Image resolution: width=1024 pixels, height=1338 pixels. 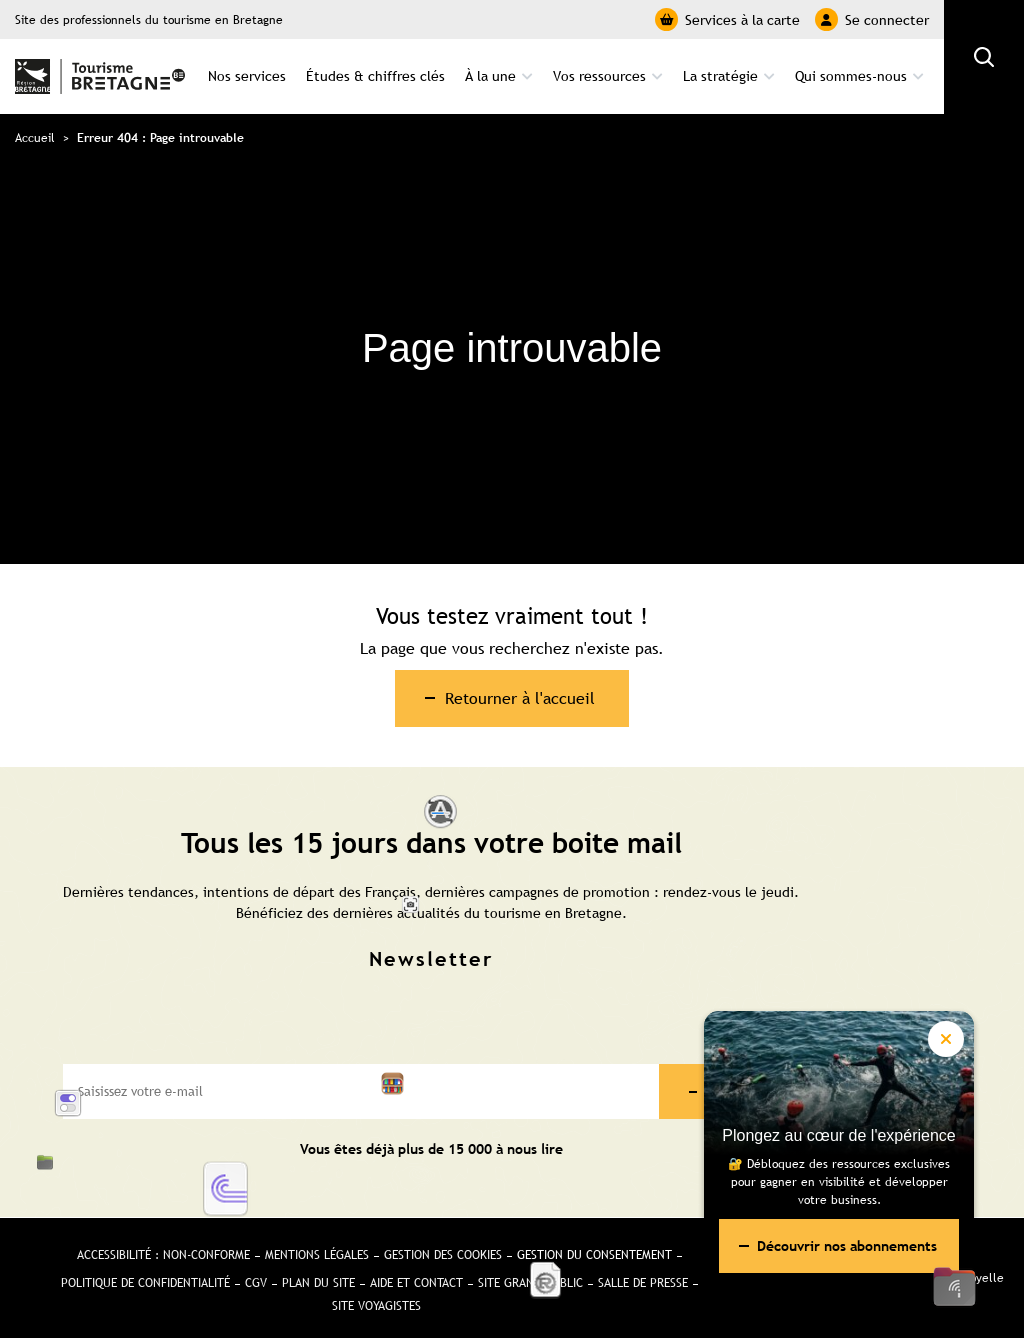 What do you see at coordinates (410, 904) in the screenshot?
I see `open the screenshot app` at bounding box center [410, 904].